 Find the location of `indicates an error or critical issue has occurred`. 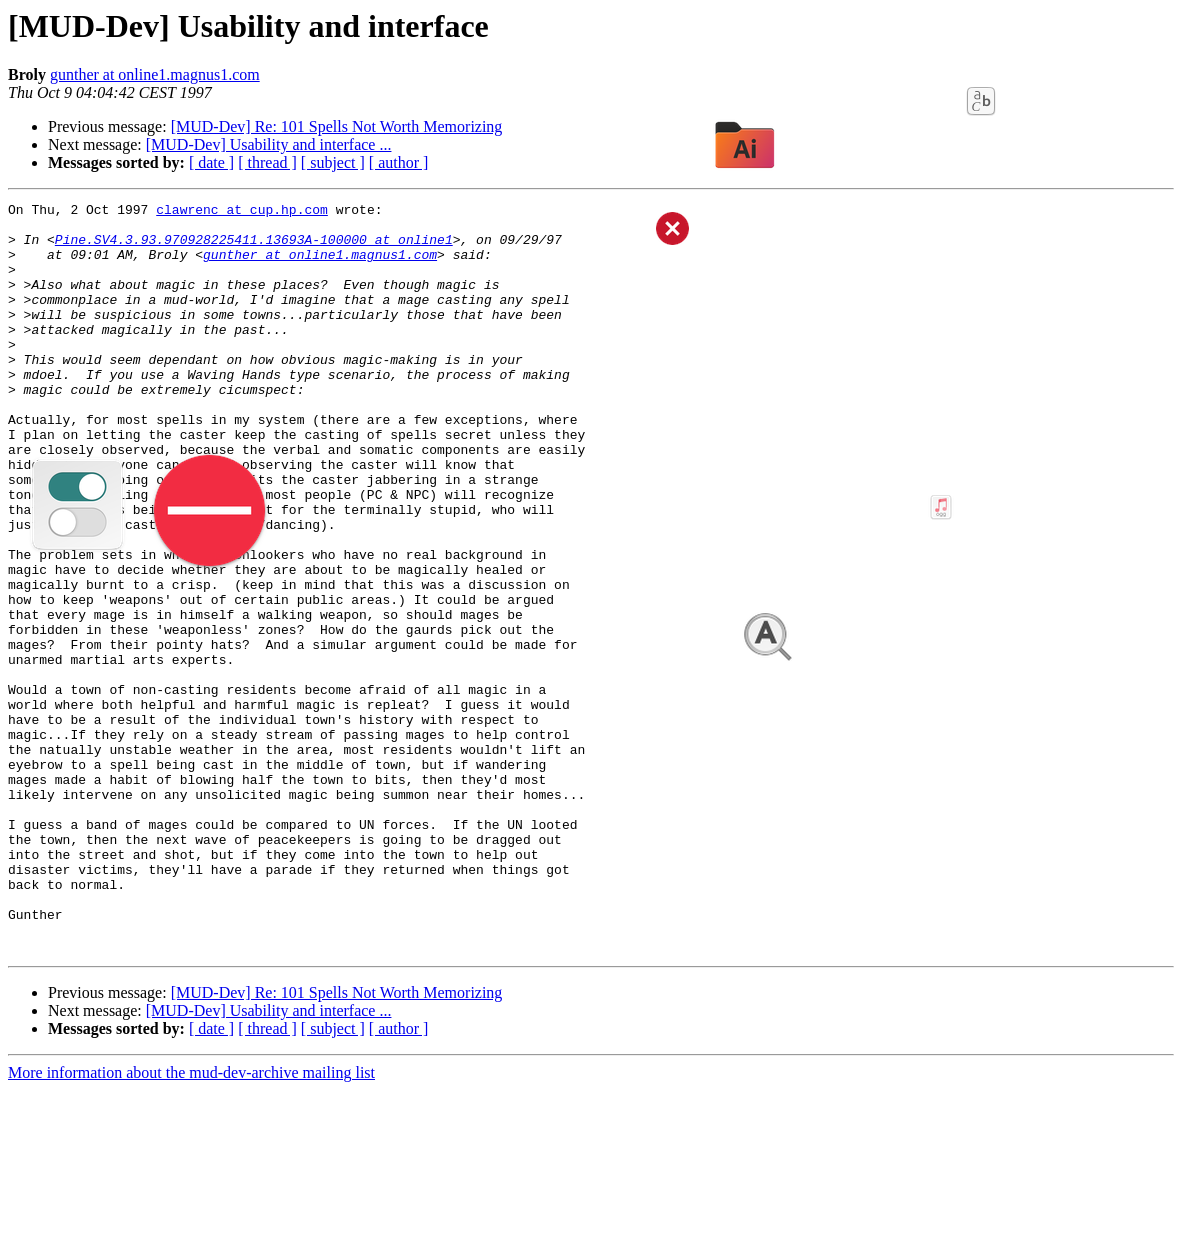

indicates an error or critical issue has occurred is located at coordinates (209, 510).